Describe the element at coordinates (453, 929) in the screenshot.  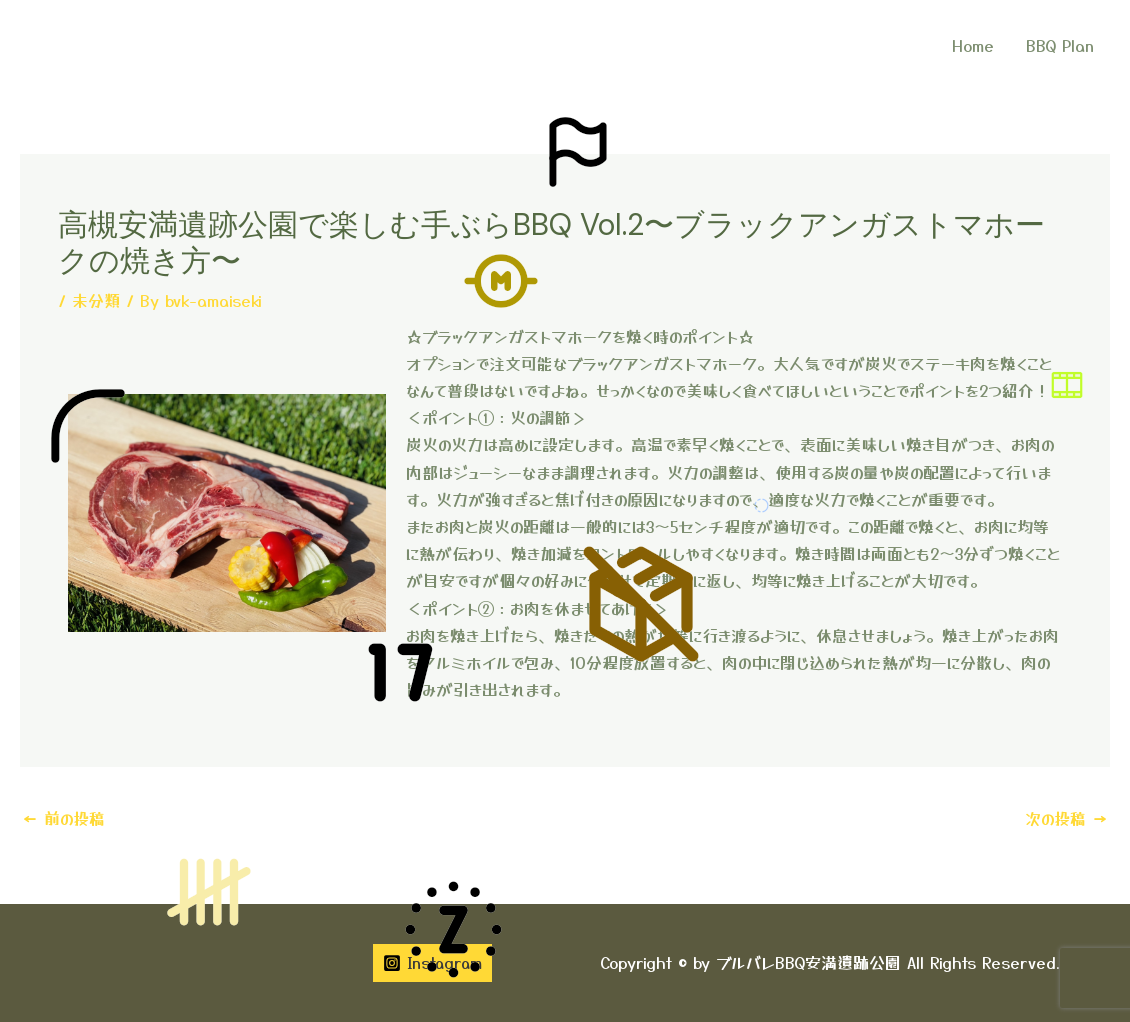
I see `indicates sleep mode or snooze function` at that location.